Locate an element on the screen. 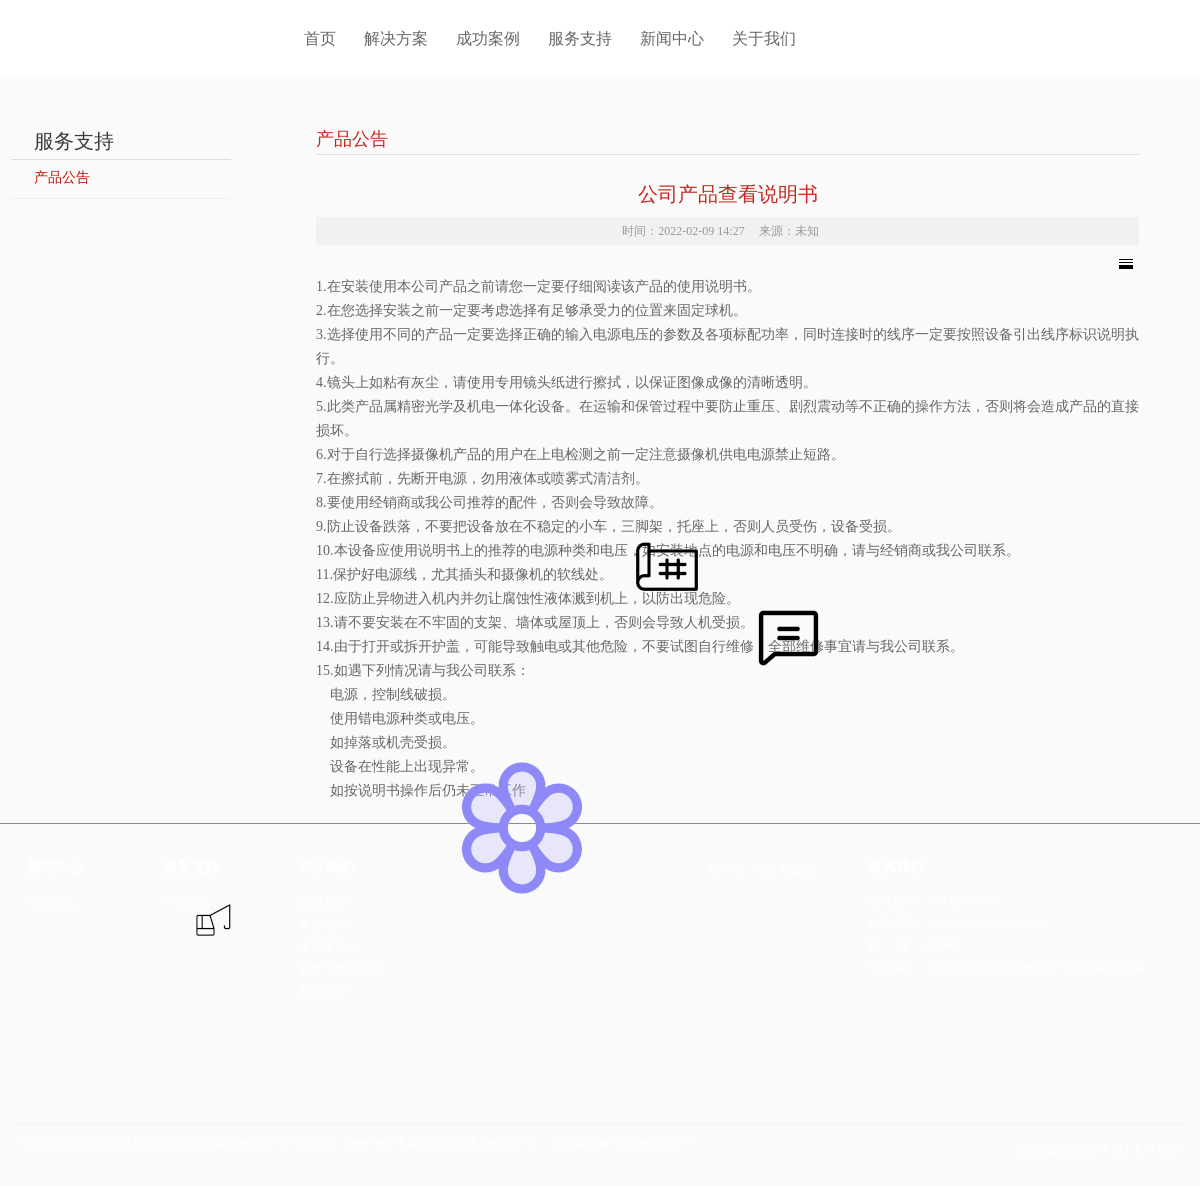 This screenshot has width=1200, height=1186. view project blueprints or technical plans is located at coordinates (667, 569).